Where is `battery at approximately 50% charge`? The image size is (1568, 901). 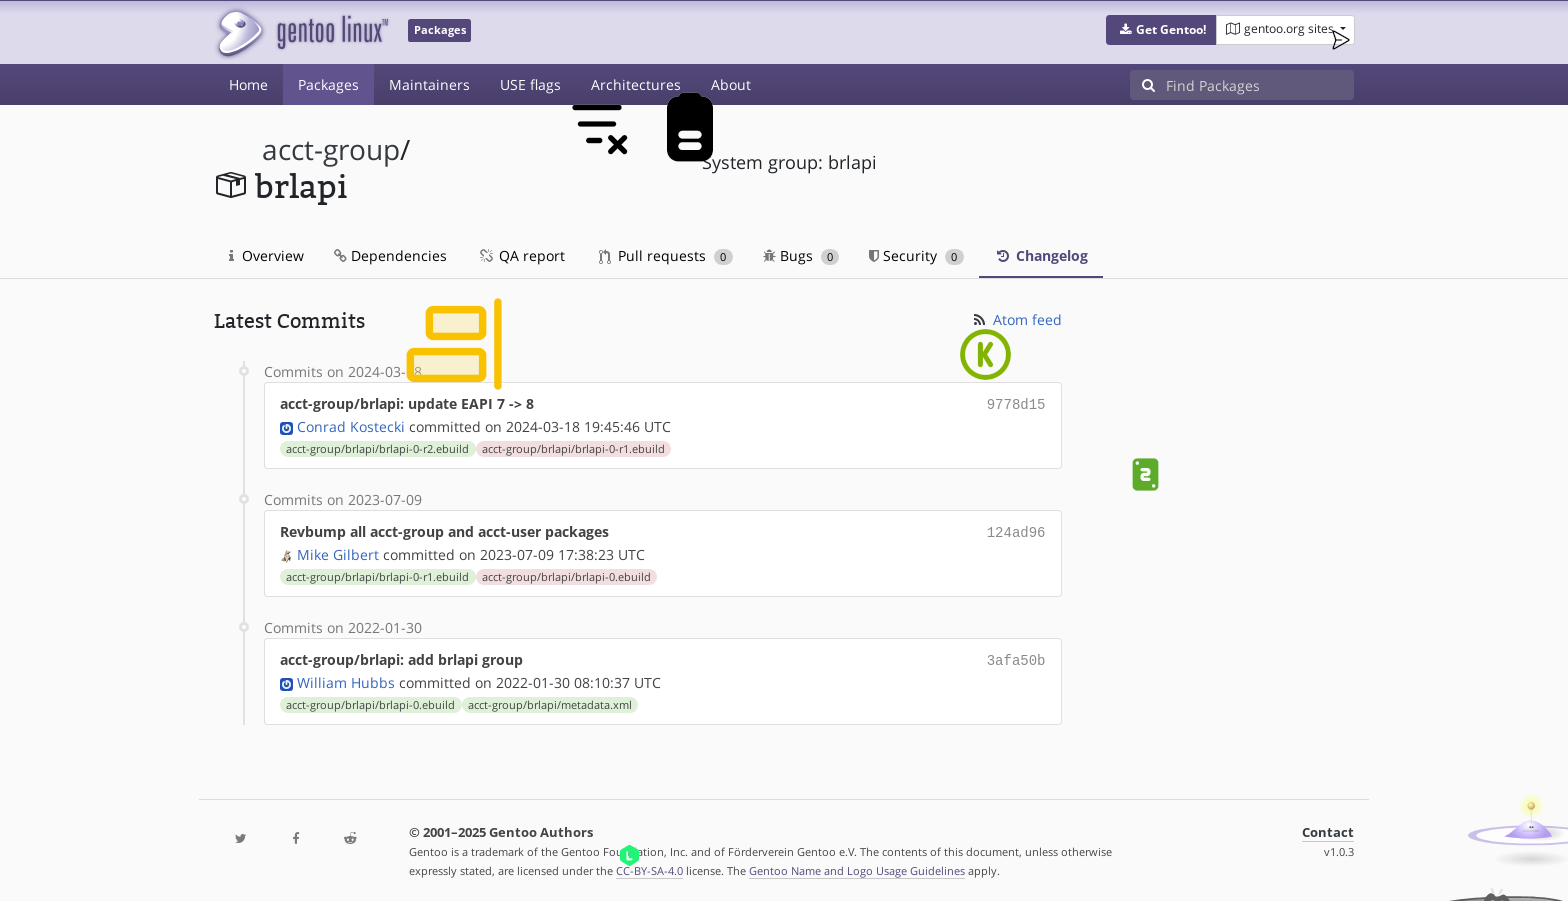
battery at approximately 50% charge is located at coordinates (690, 127).